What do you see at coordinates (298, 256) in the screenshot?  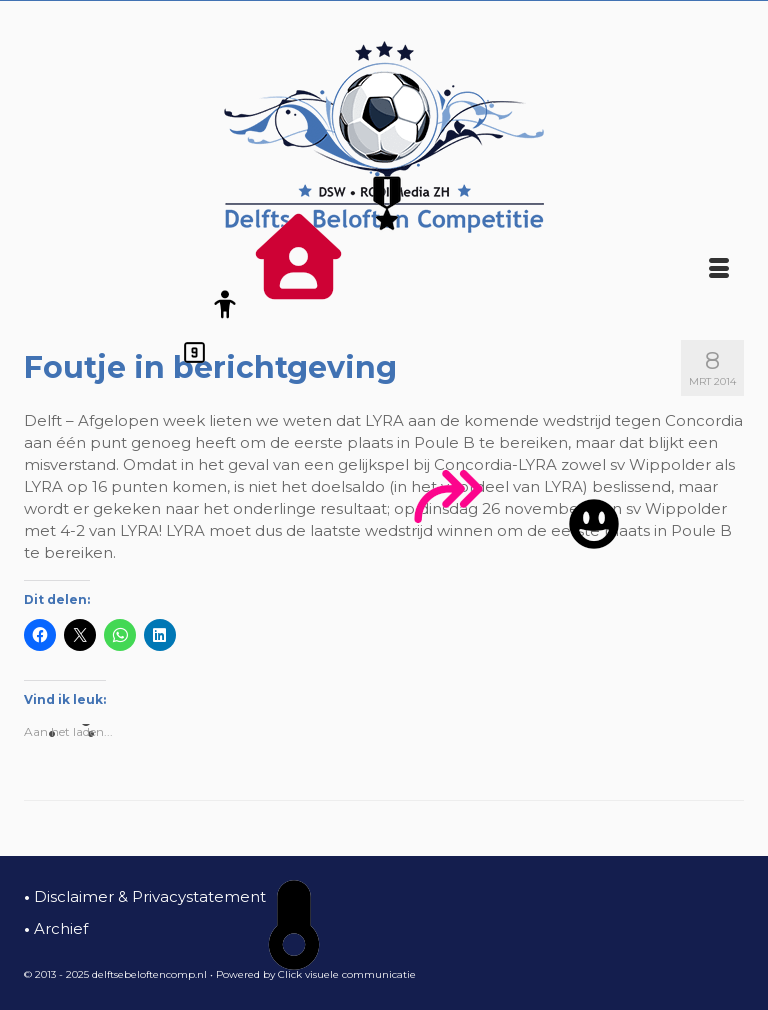 I see `view your home profile` at bounding box center [298, 256].